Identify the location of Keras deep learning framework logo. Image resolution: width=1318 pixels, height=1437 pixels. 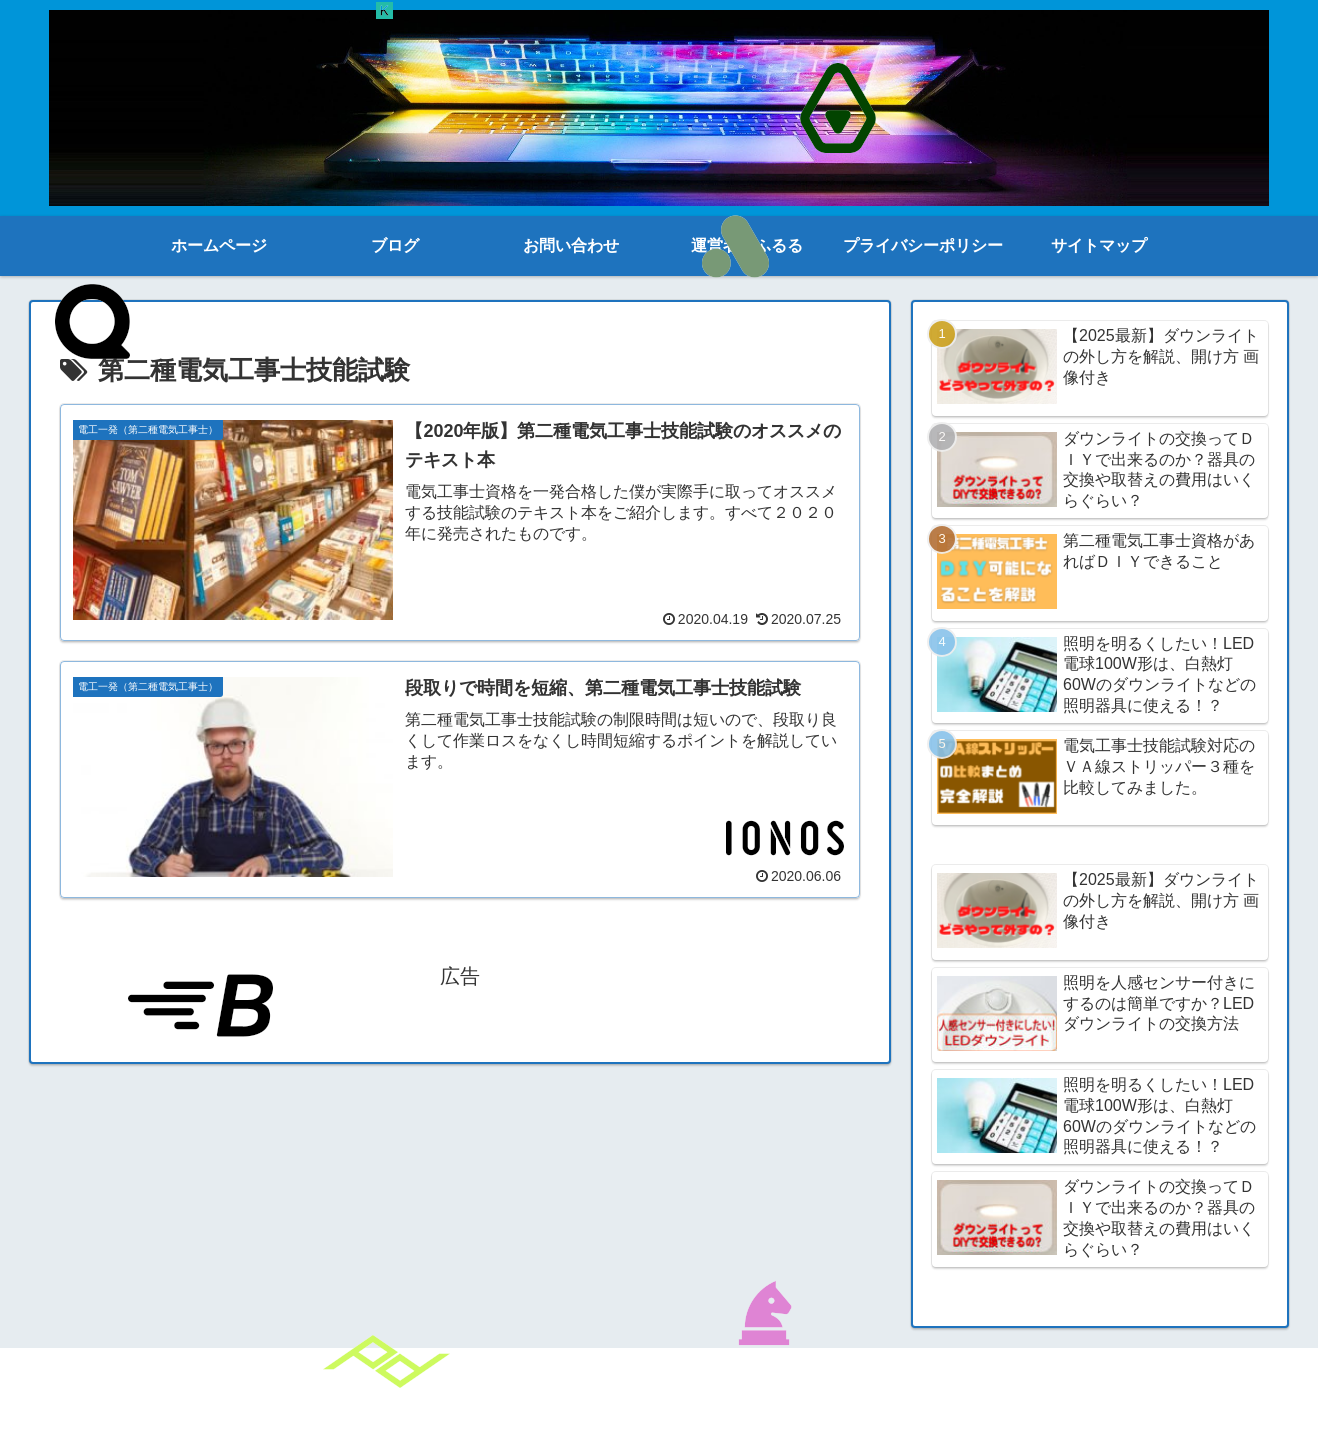
(384, 10).